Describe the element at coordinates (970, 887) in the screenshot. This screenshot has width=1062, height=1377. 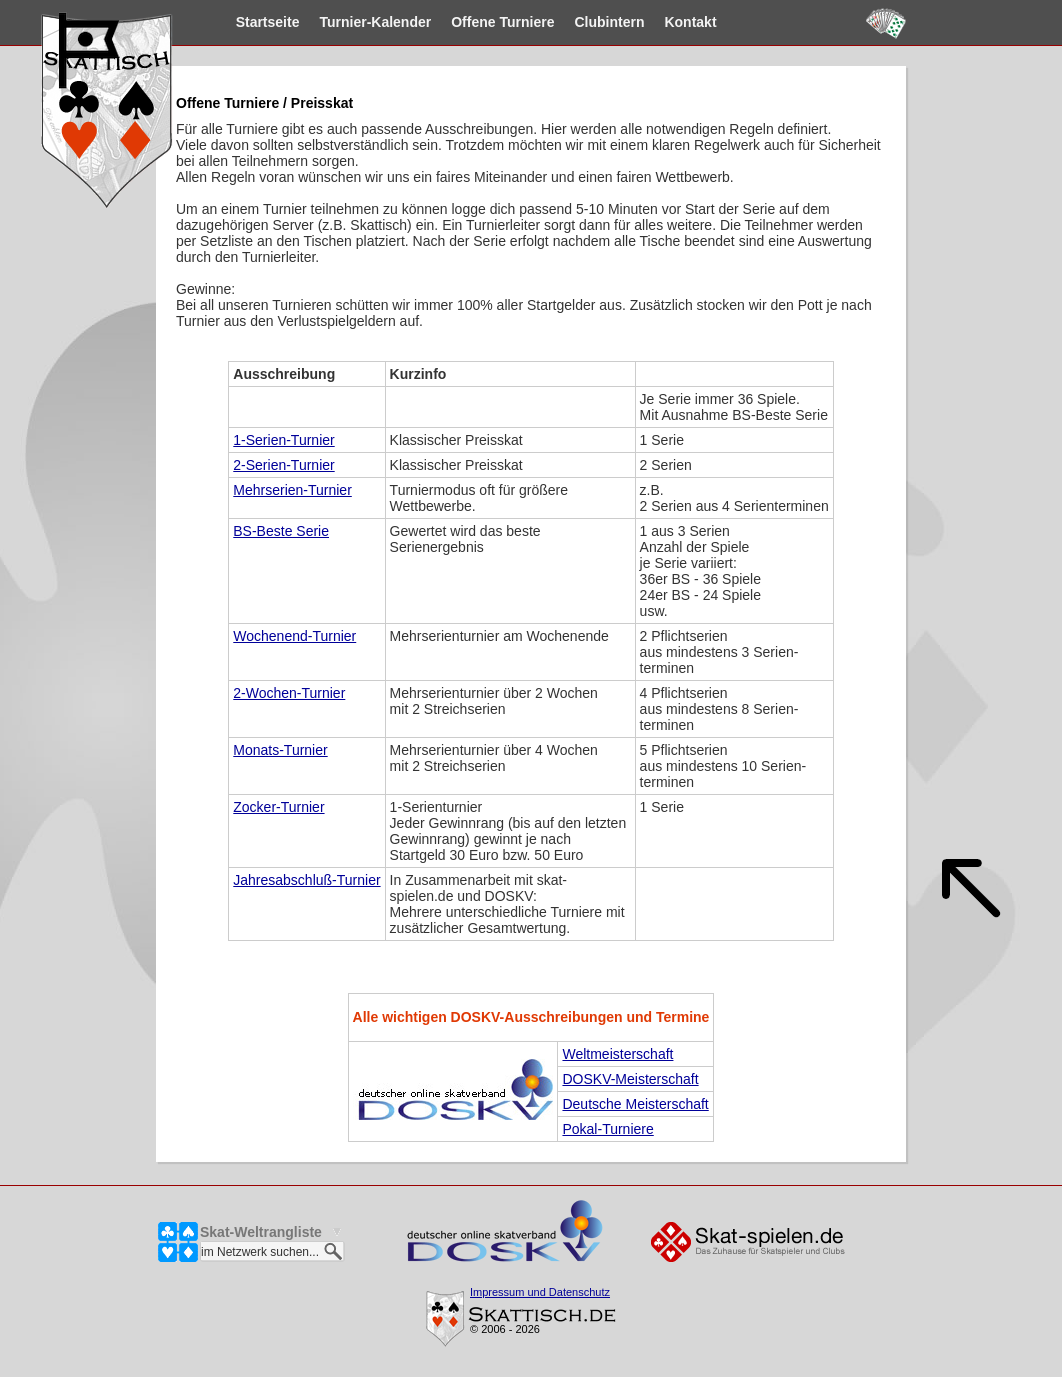
I see `navigate to the northwest direction` at that location.